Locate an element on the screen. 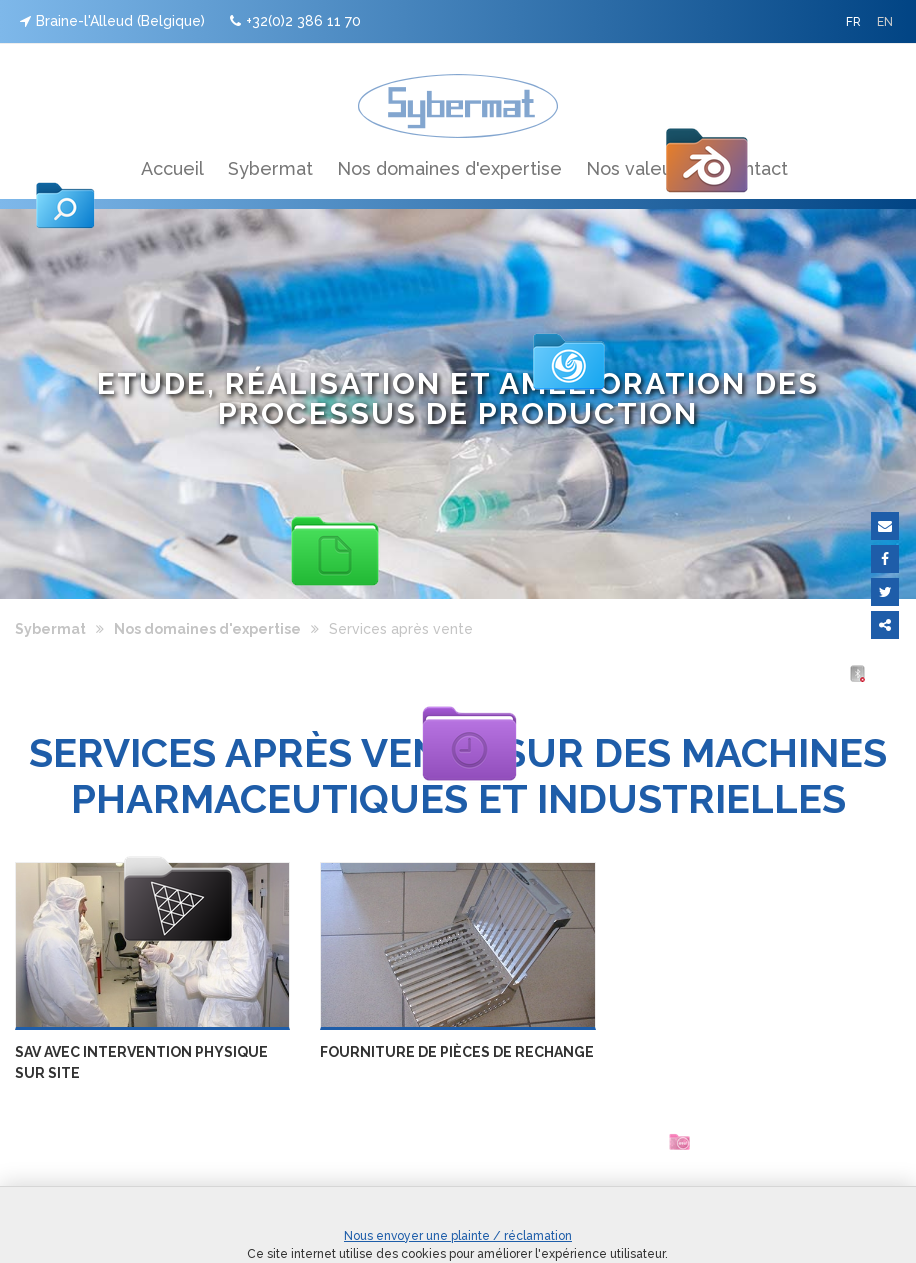 The height and width of the screenshot is (1263, 916). search within folder contents is located at coordinates (65, 207).